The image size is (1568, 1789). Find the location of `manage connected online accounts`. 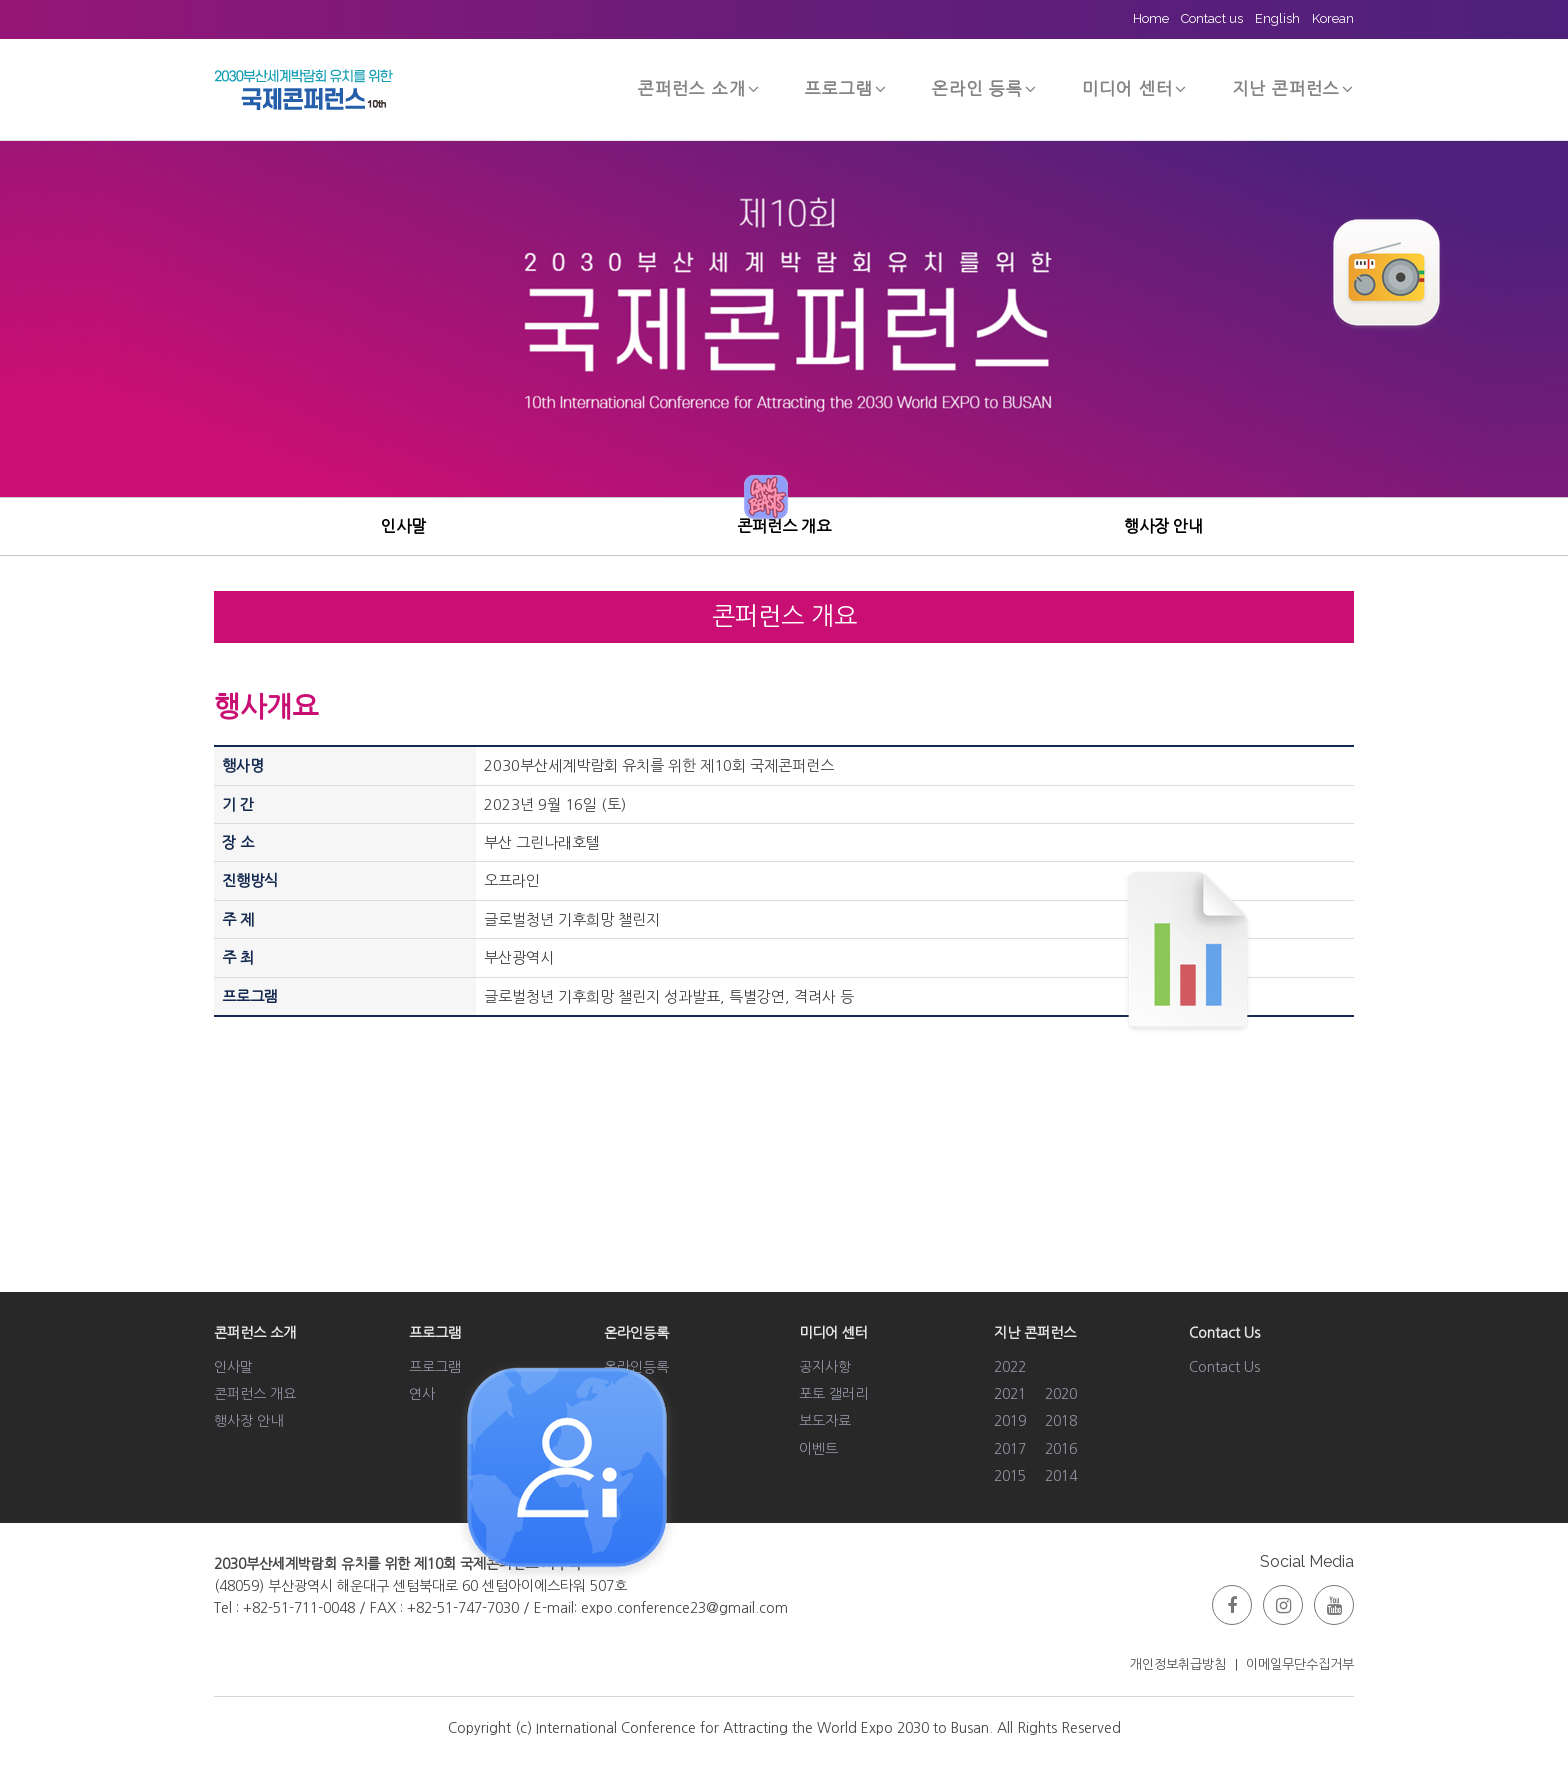

manage connected online accounts is located at coordinates (567, 1471).